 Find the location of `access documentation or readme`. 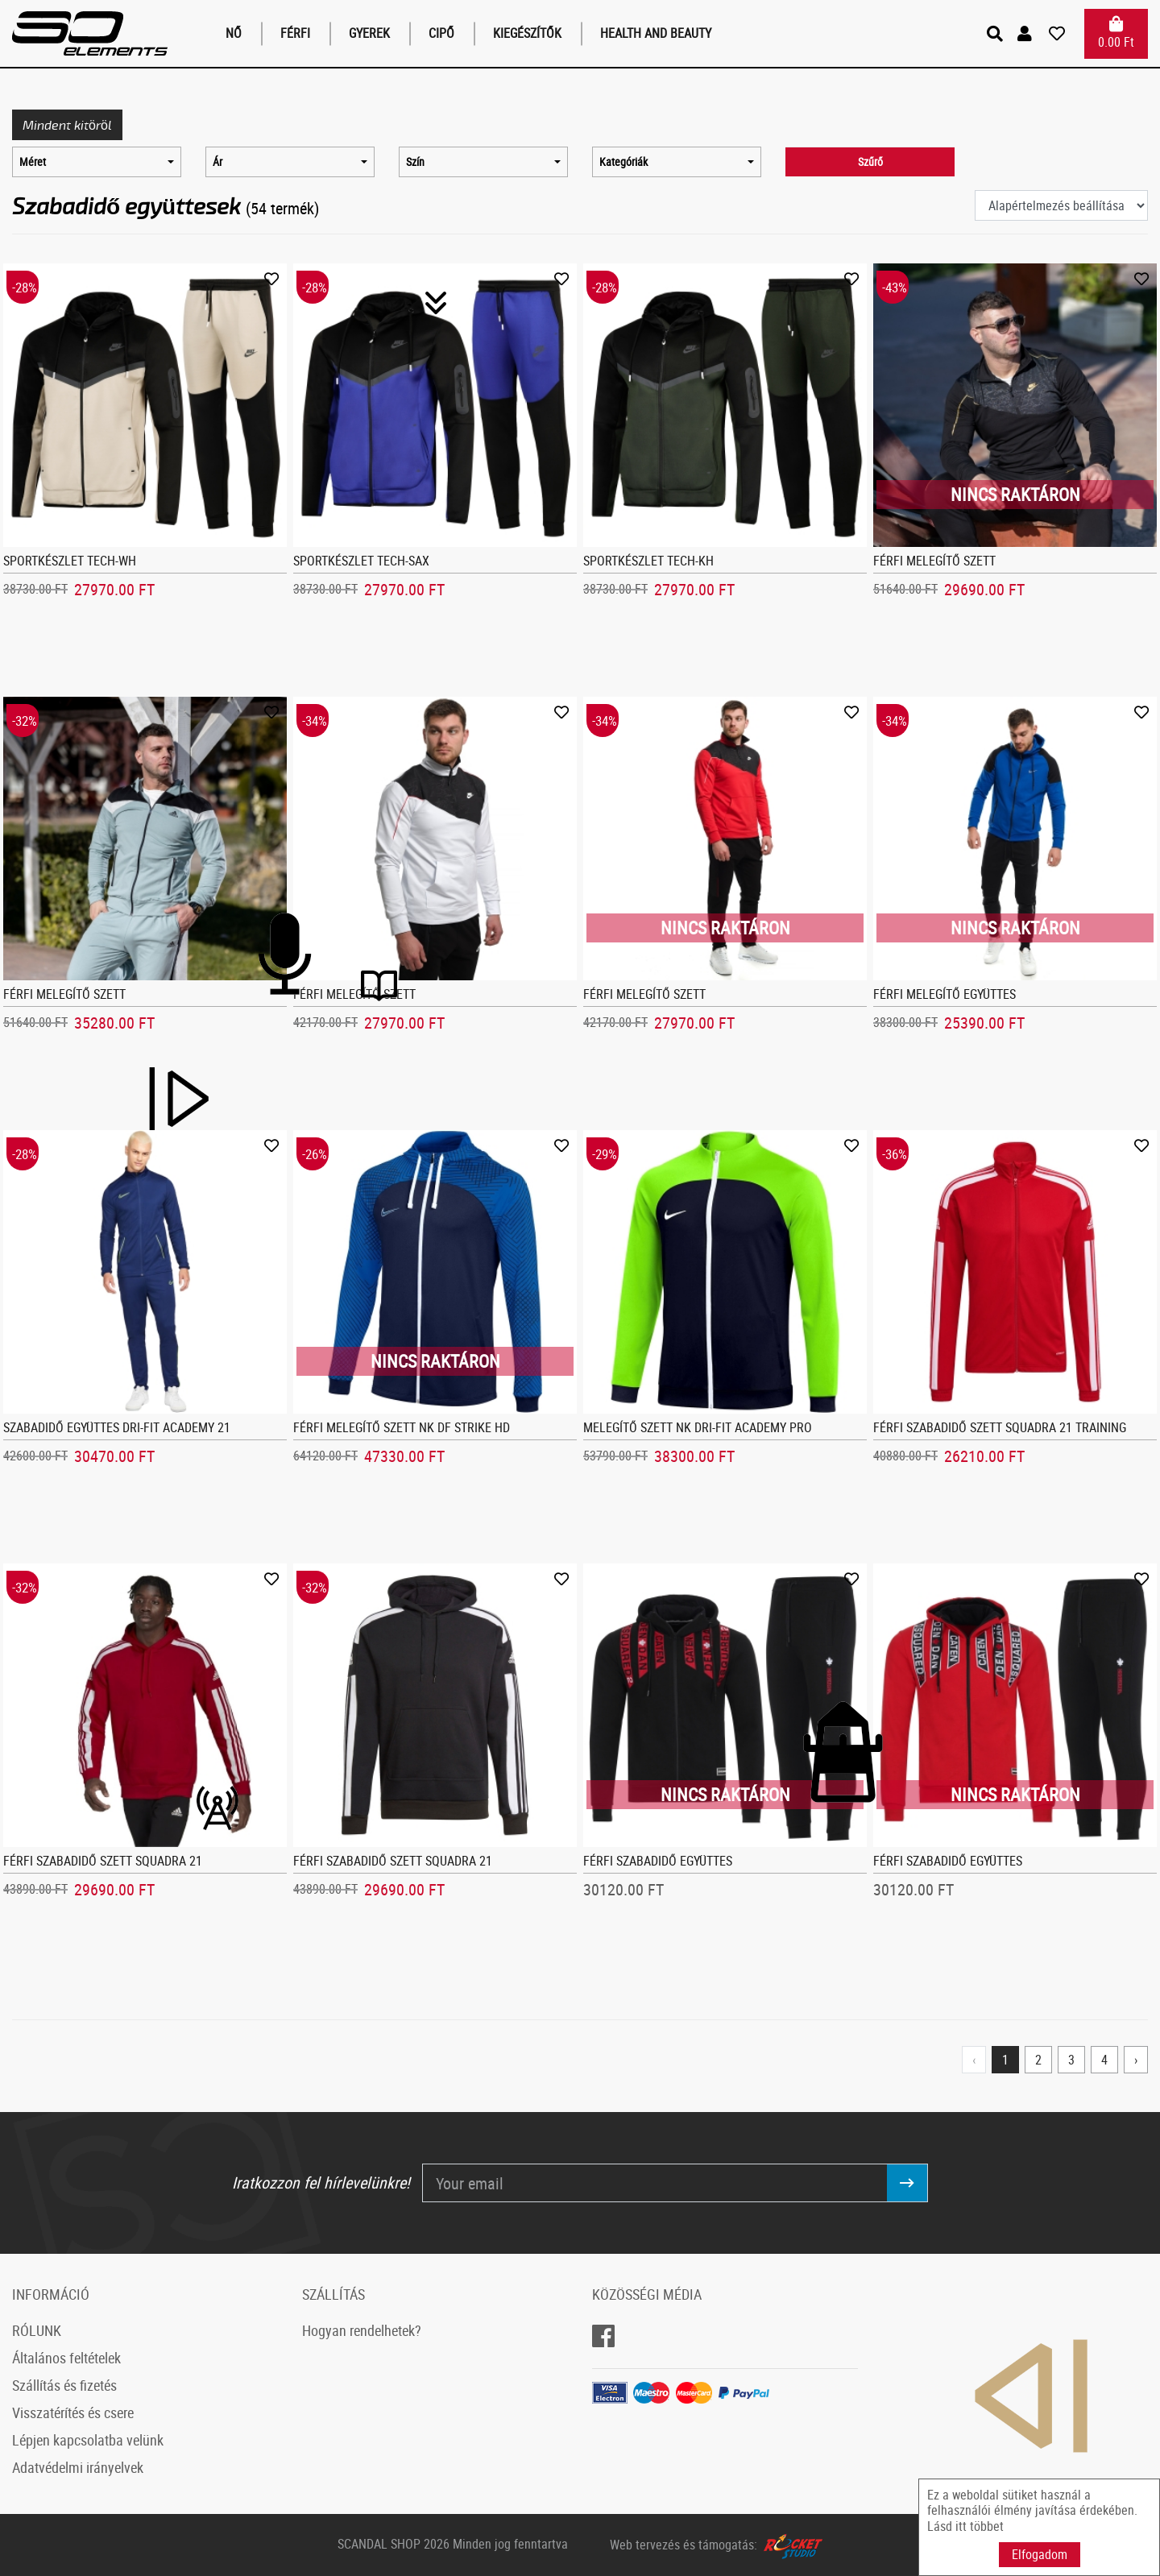

access documentation or readme is located at coordinates (379, 986).